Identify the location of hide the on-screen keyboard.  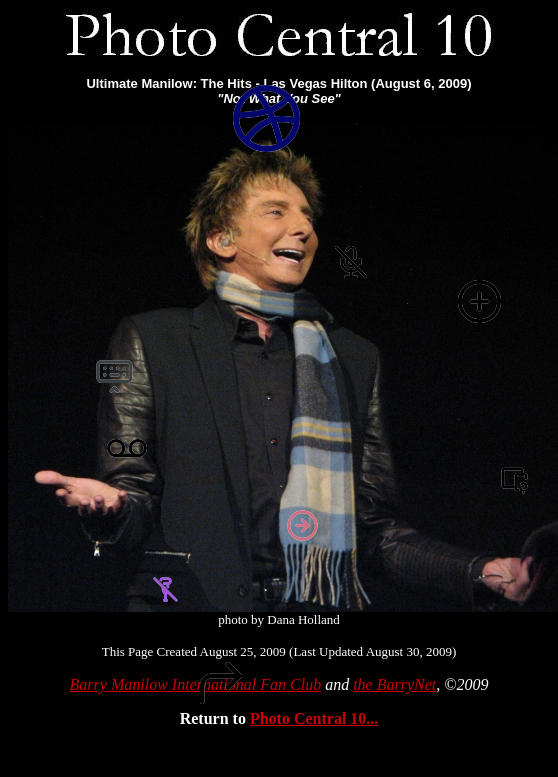
(114, 376).